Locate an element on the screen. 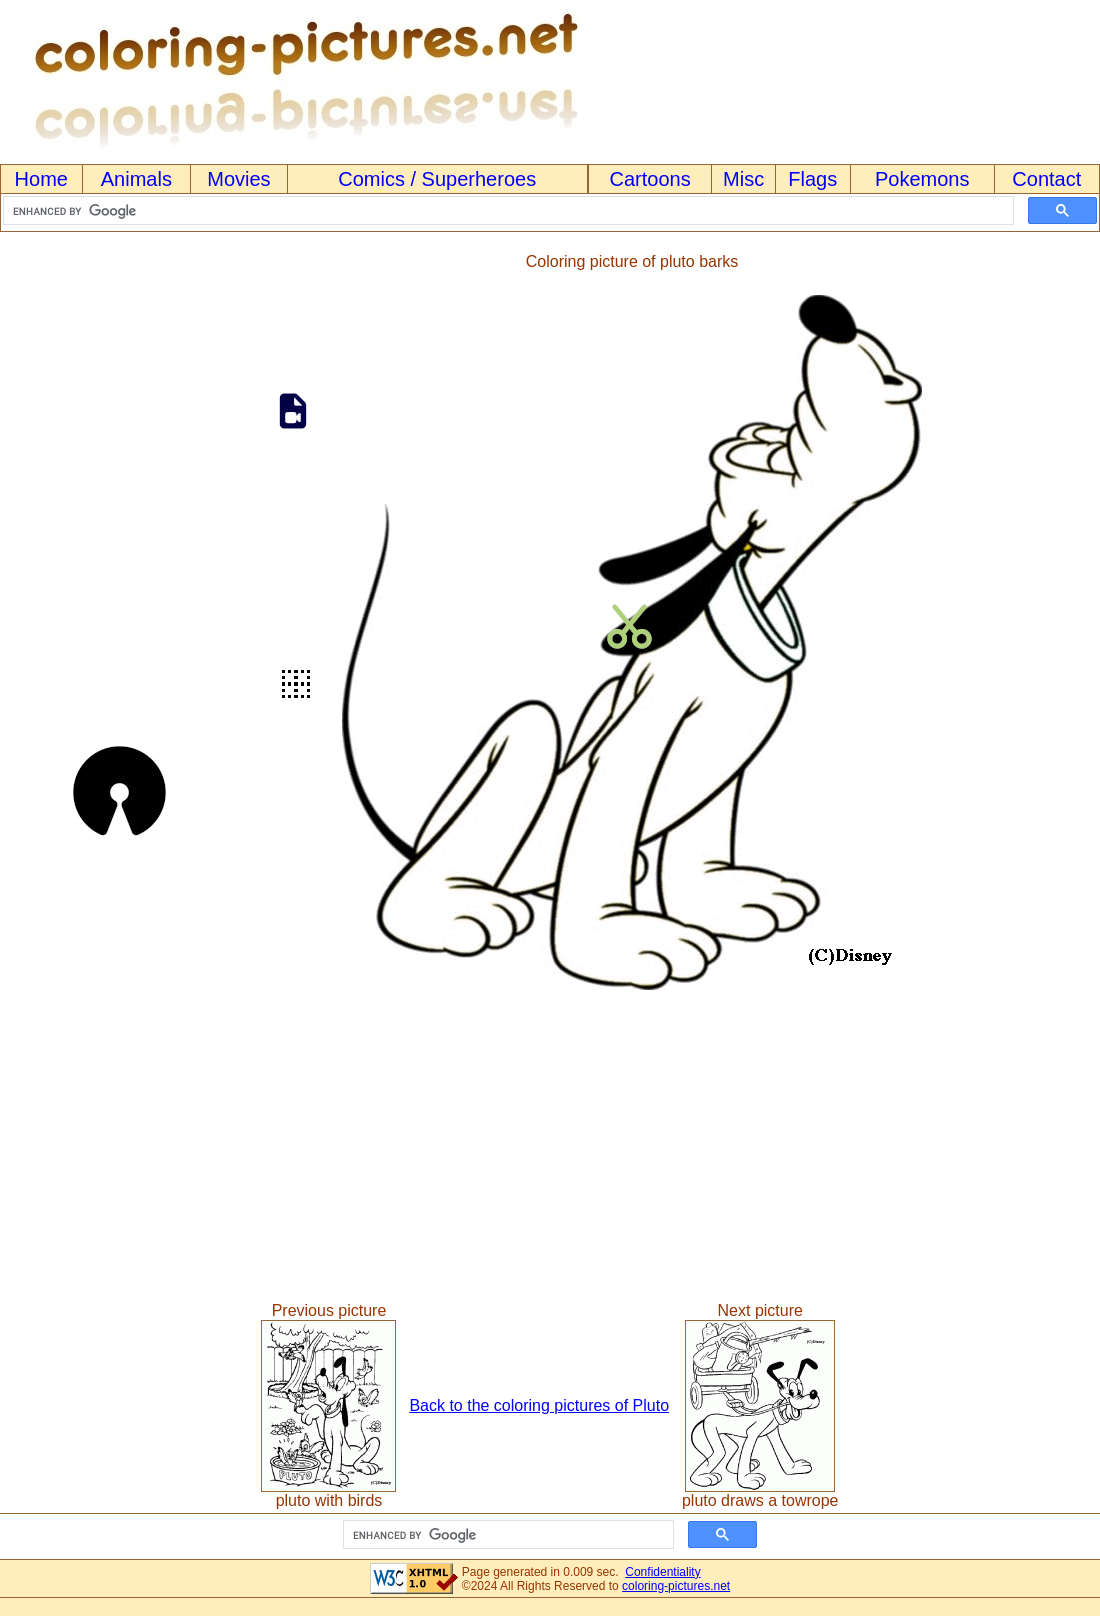 Image resolution: width=1100 pixels, height=1616 pixels. cut selected text or content is located at coordinates (629, 626).